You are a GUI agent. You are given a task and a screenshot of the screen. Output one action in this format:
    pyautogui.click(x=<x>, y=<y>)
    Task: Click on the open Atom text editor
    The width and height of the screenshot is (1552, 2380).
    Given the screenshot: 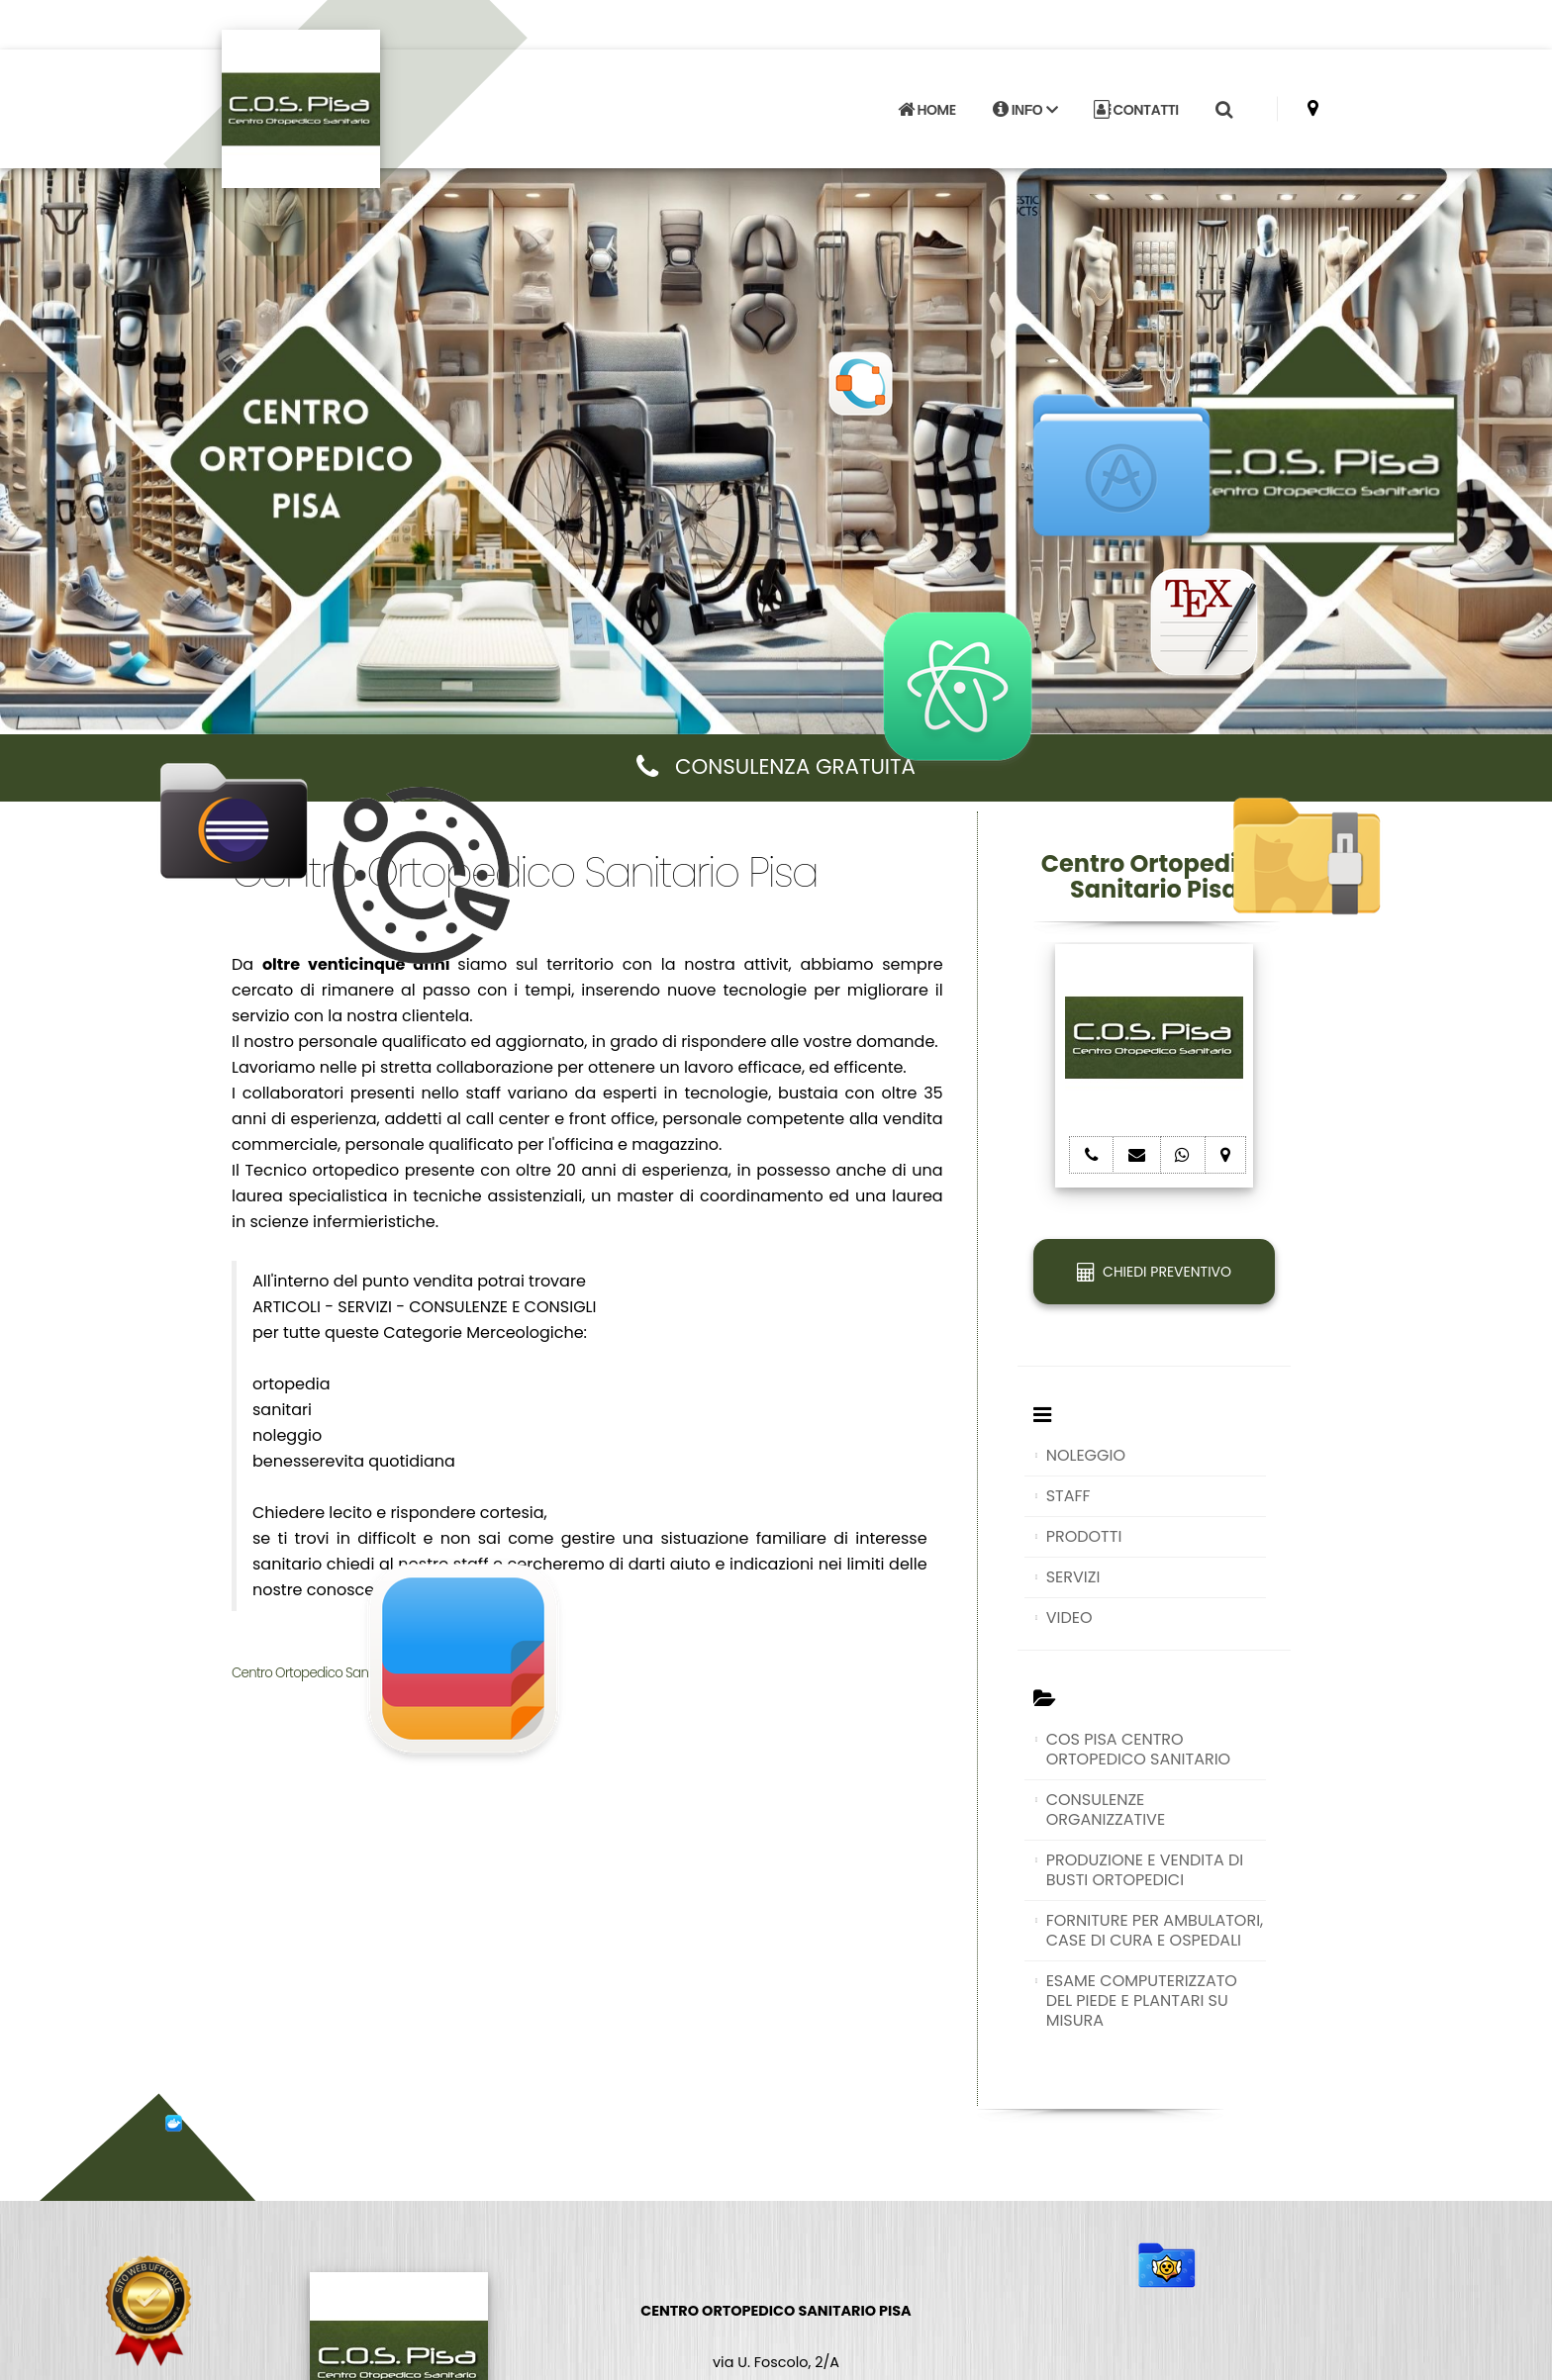 What is the action you would take?
    pyautogui.click(x=957, y=686)
    